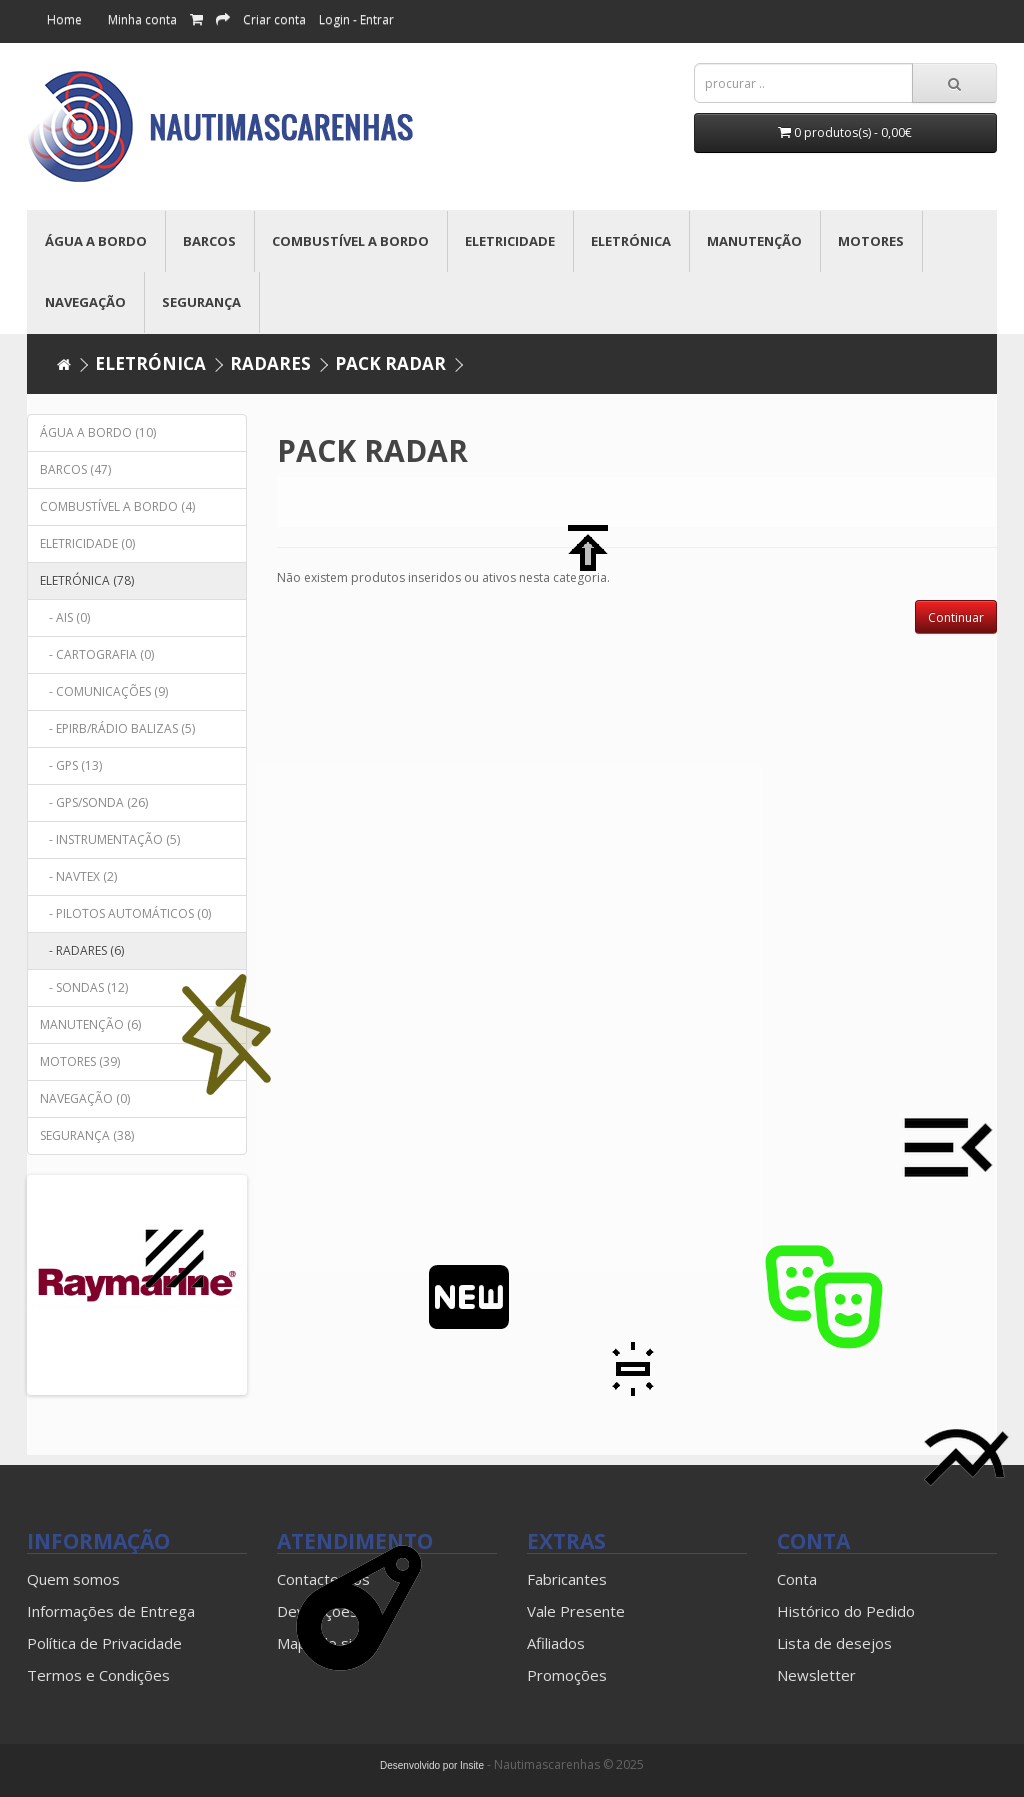  I want to click on access theater or entertainment options, so click(824, 1294).